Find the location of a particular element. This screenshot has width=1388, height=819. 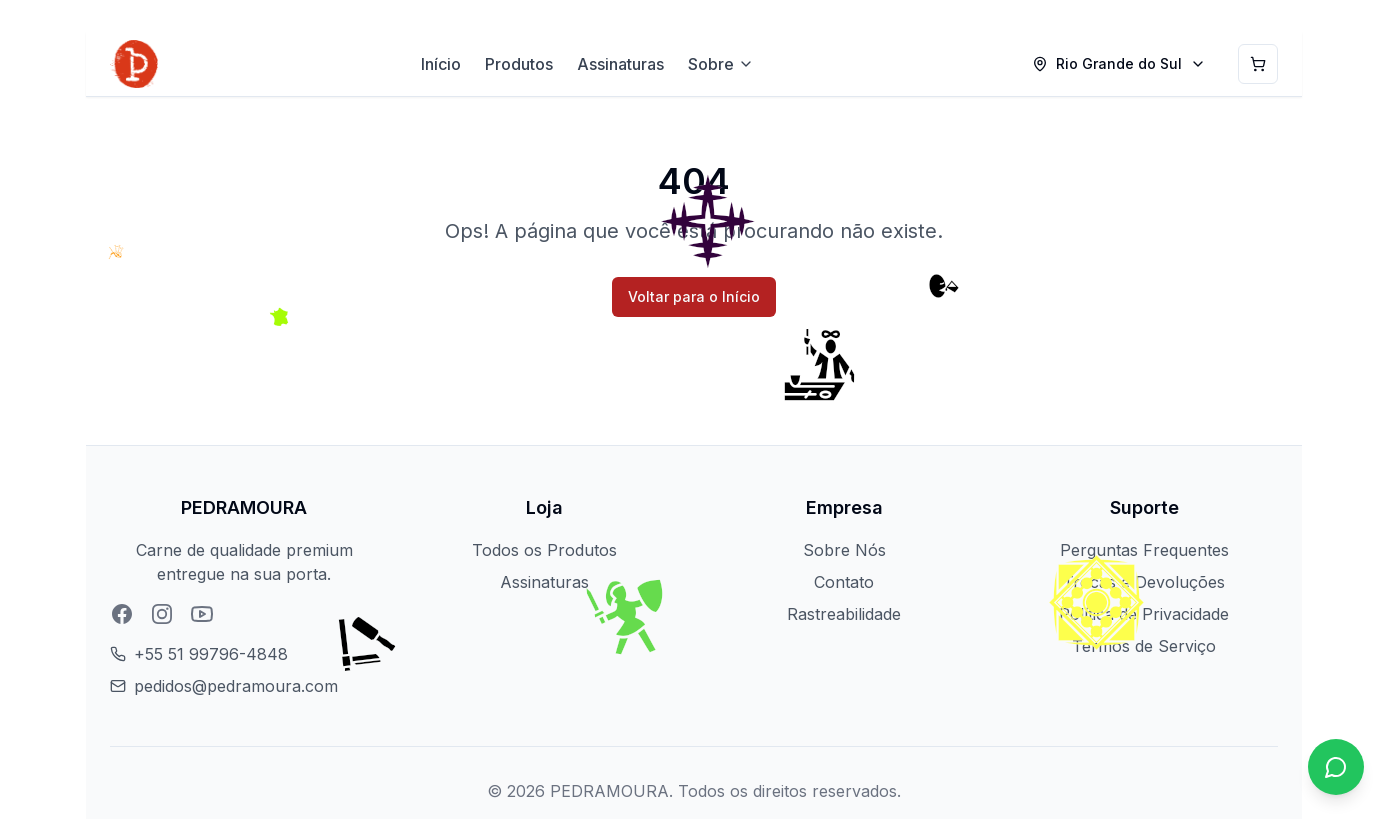

decorative frost or ice effect indicator is located at coordinates (707, 221).